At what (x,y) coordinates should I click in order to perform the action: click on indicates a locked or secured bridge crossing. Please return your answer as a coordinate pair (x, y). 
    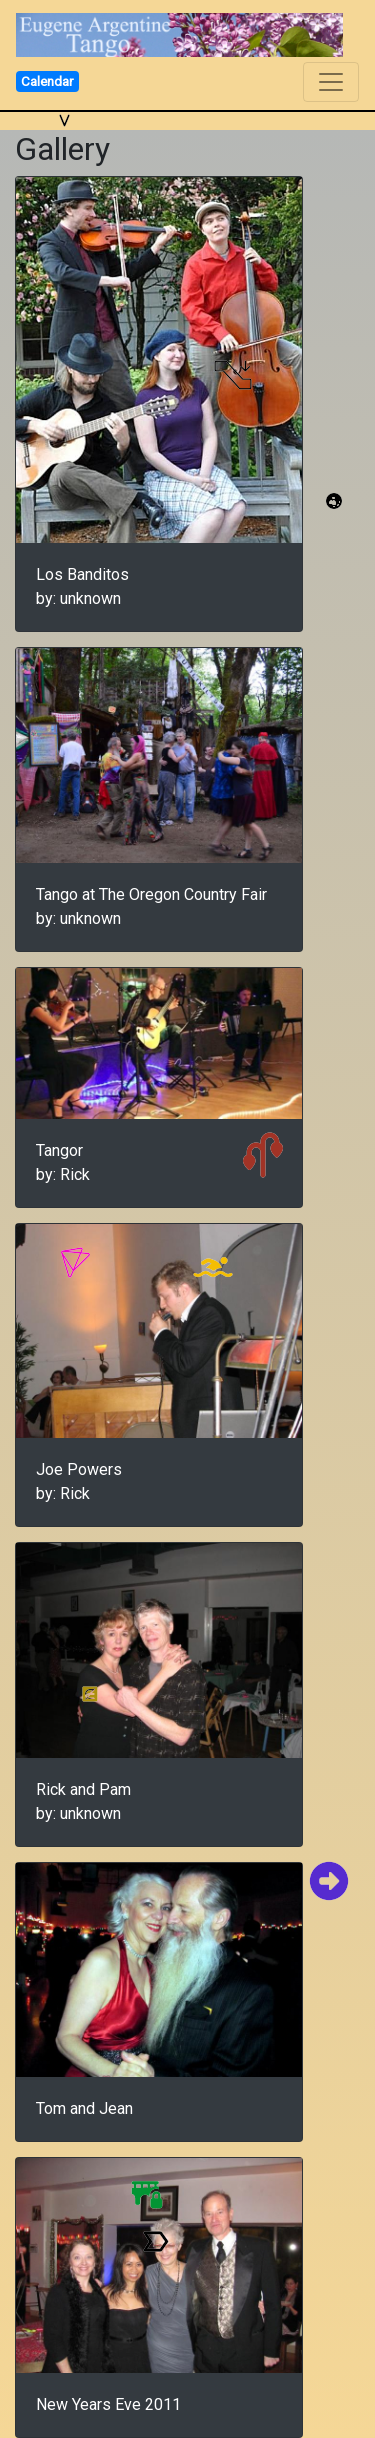
    Looking at the image, I should click on (147, 2193).